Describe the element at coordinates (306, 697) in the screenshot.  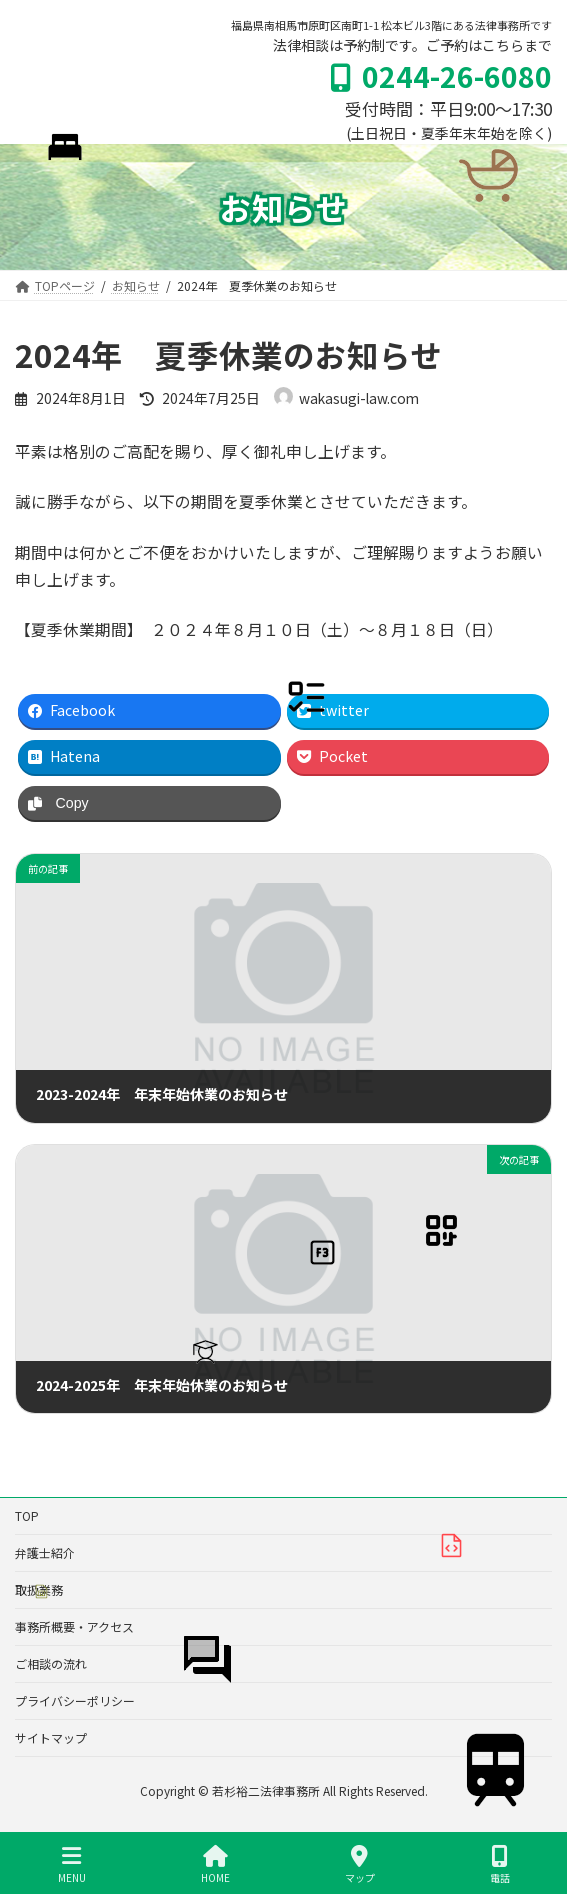
I see `view your to-do list` at that location.